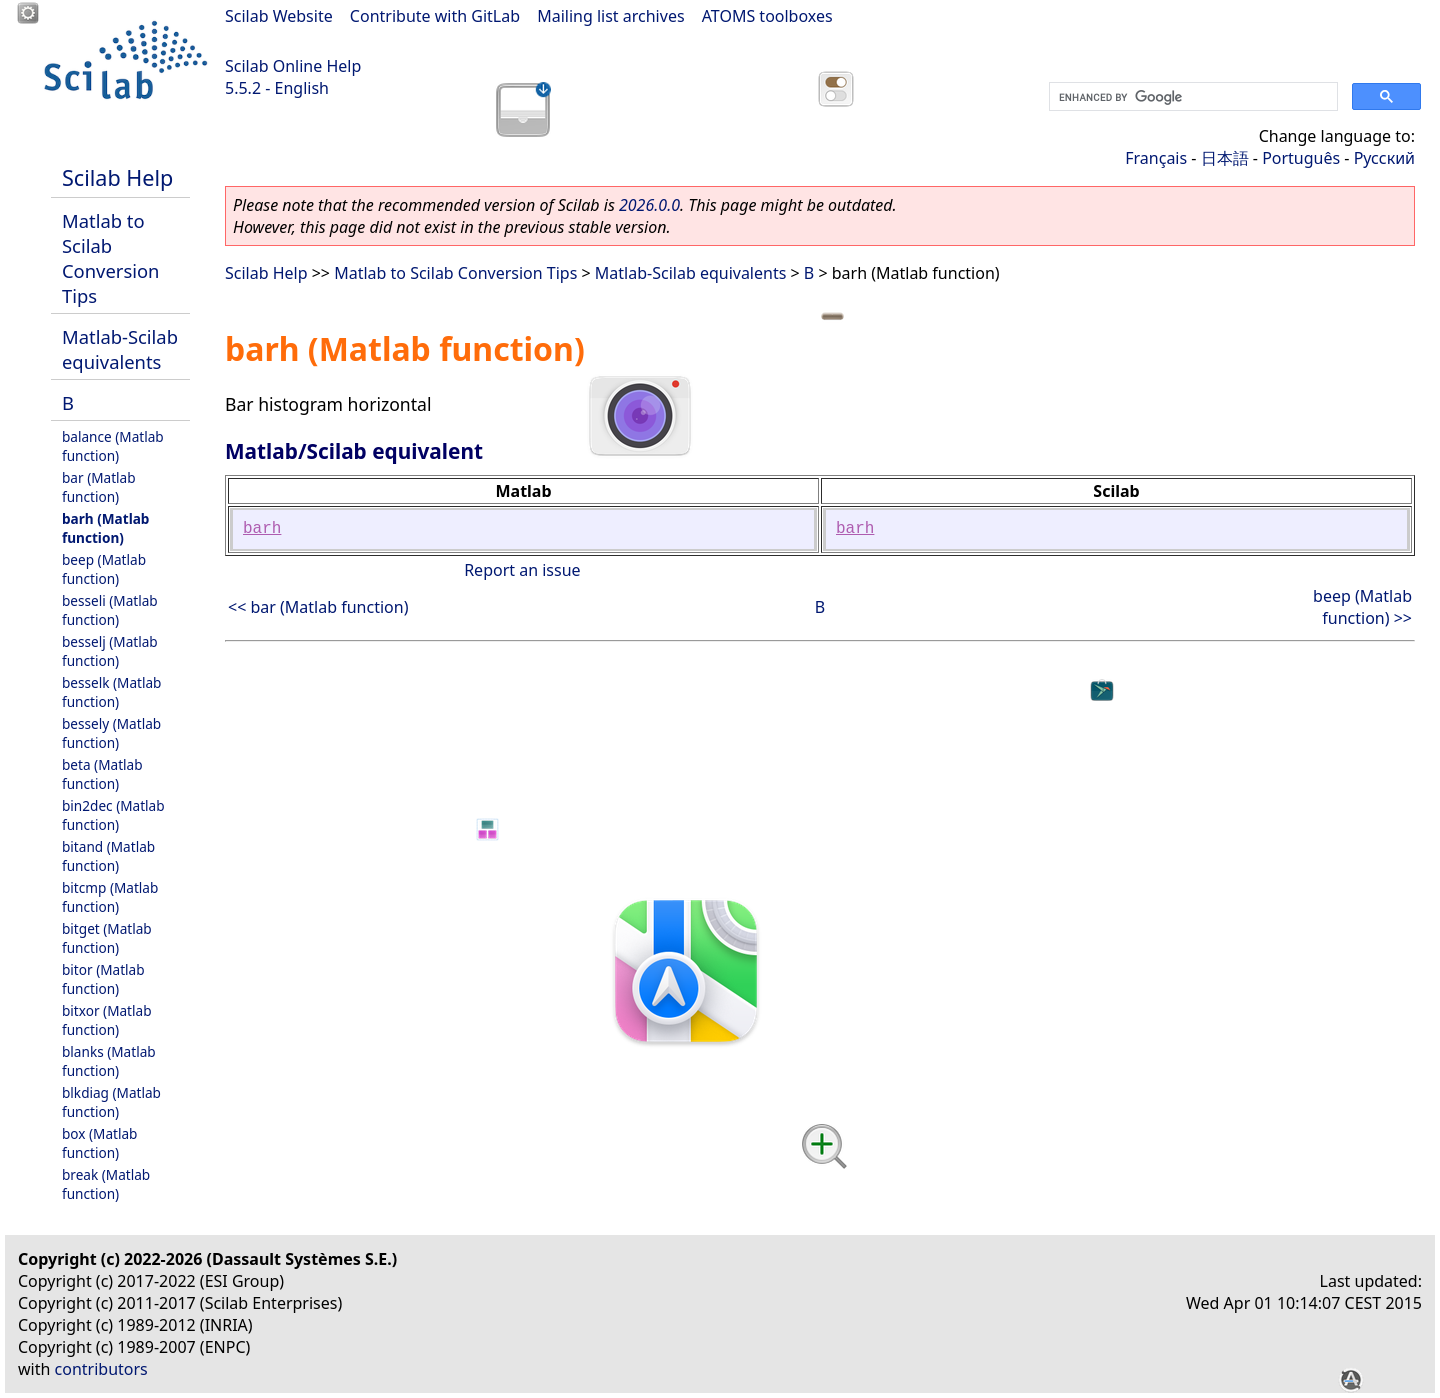  I want to click on open unity tweak tool settings, so click(836, 89).